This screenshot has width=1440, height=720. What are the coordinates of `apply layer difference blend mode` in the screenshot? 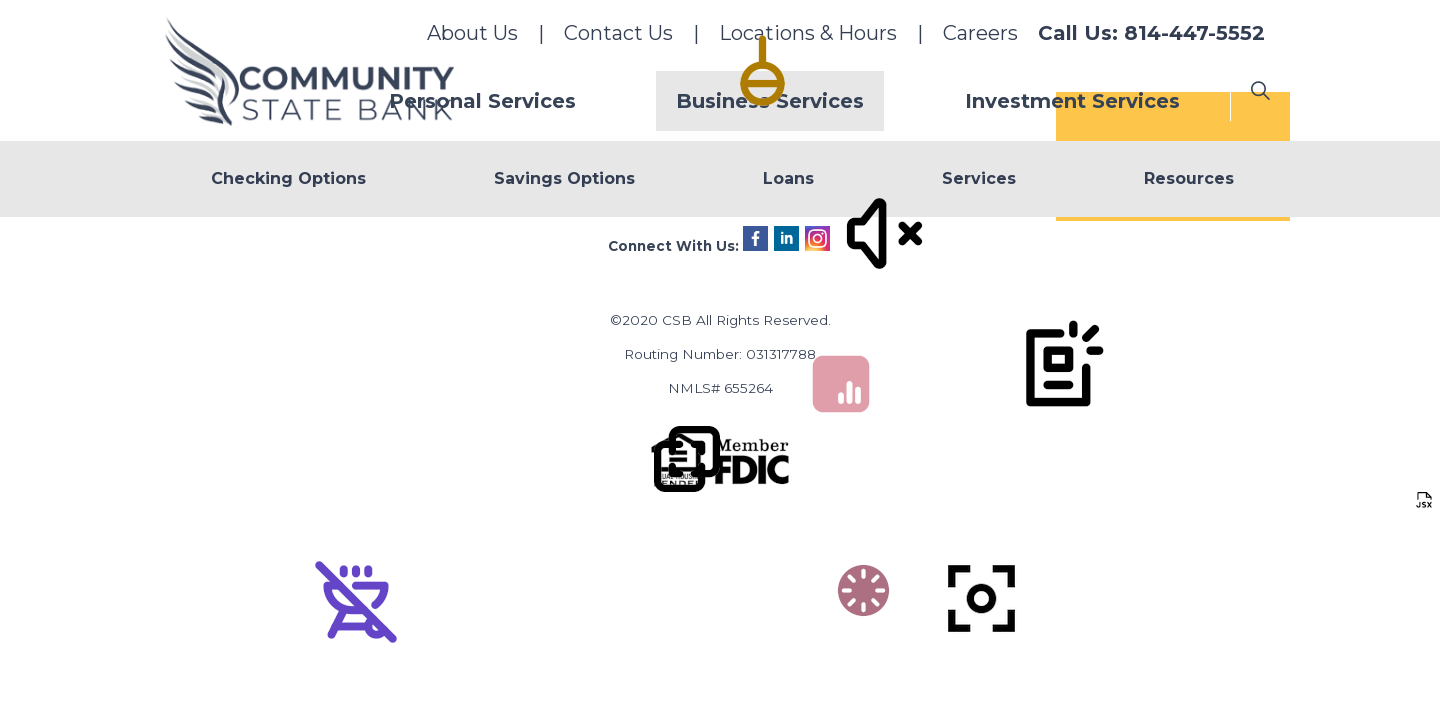 It's located at (687, 459).